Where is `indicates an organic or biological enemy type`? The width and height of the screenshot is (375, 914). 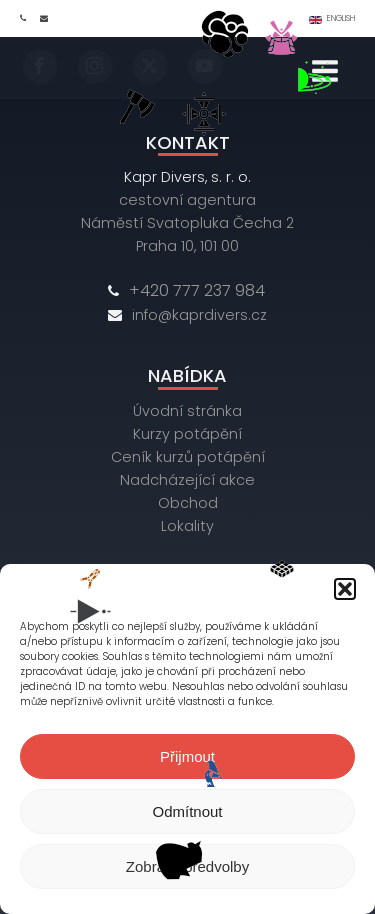 indicates an organic or biological enemy type is located at coordinates (225, 34).